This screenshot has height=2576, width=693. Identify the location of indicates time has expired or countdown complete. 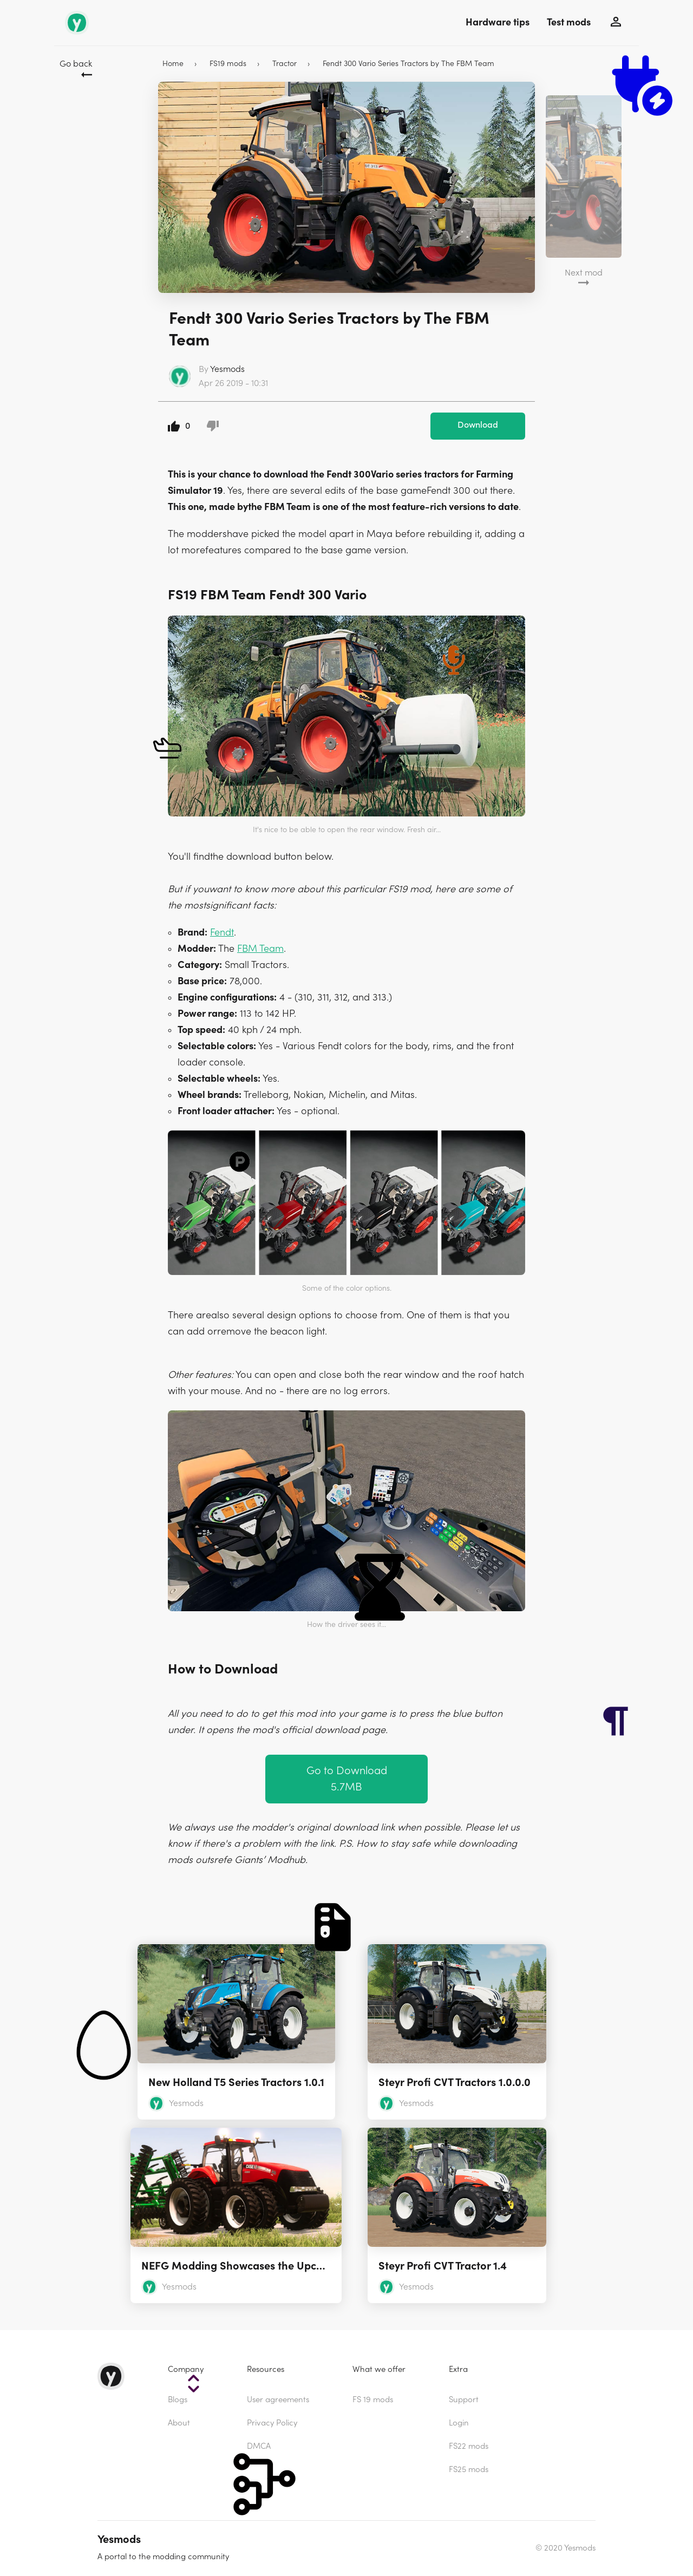
(380, 1587).